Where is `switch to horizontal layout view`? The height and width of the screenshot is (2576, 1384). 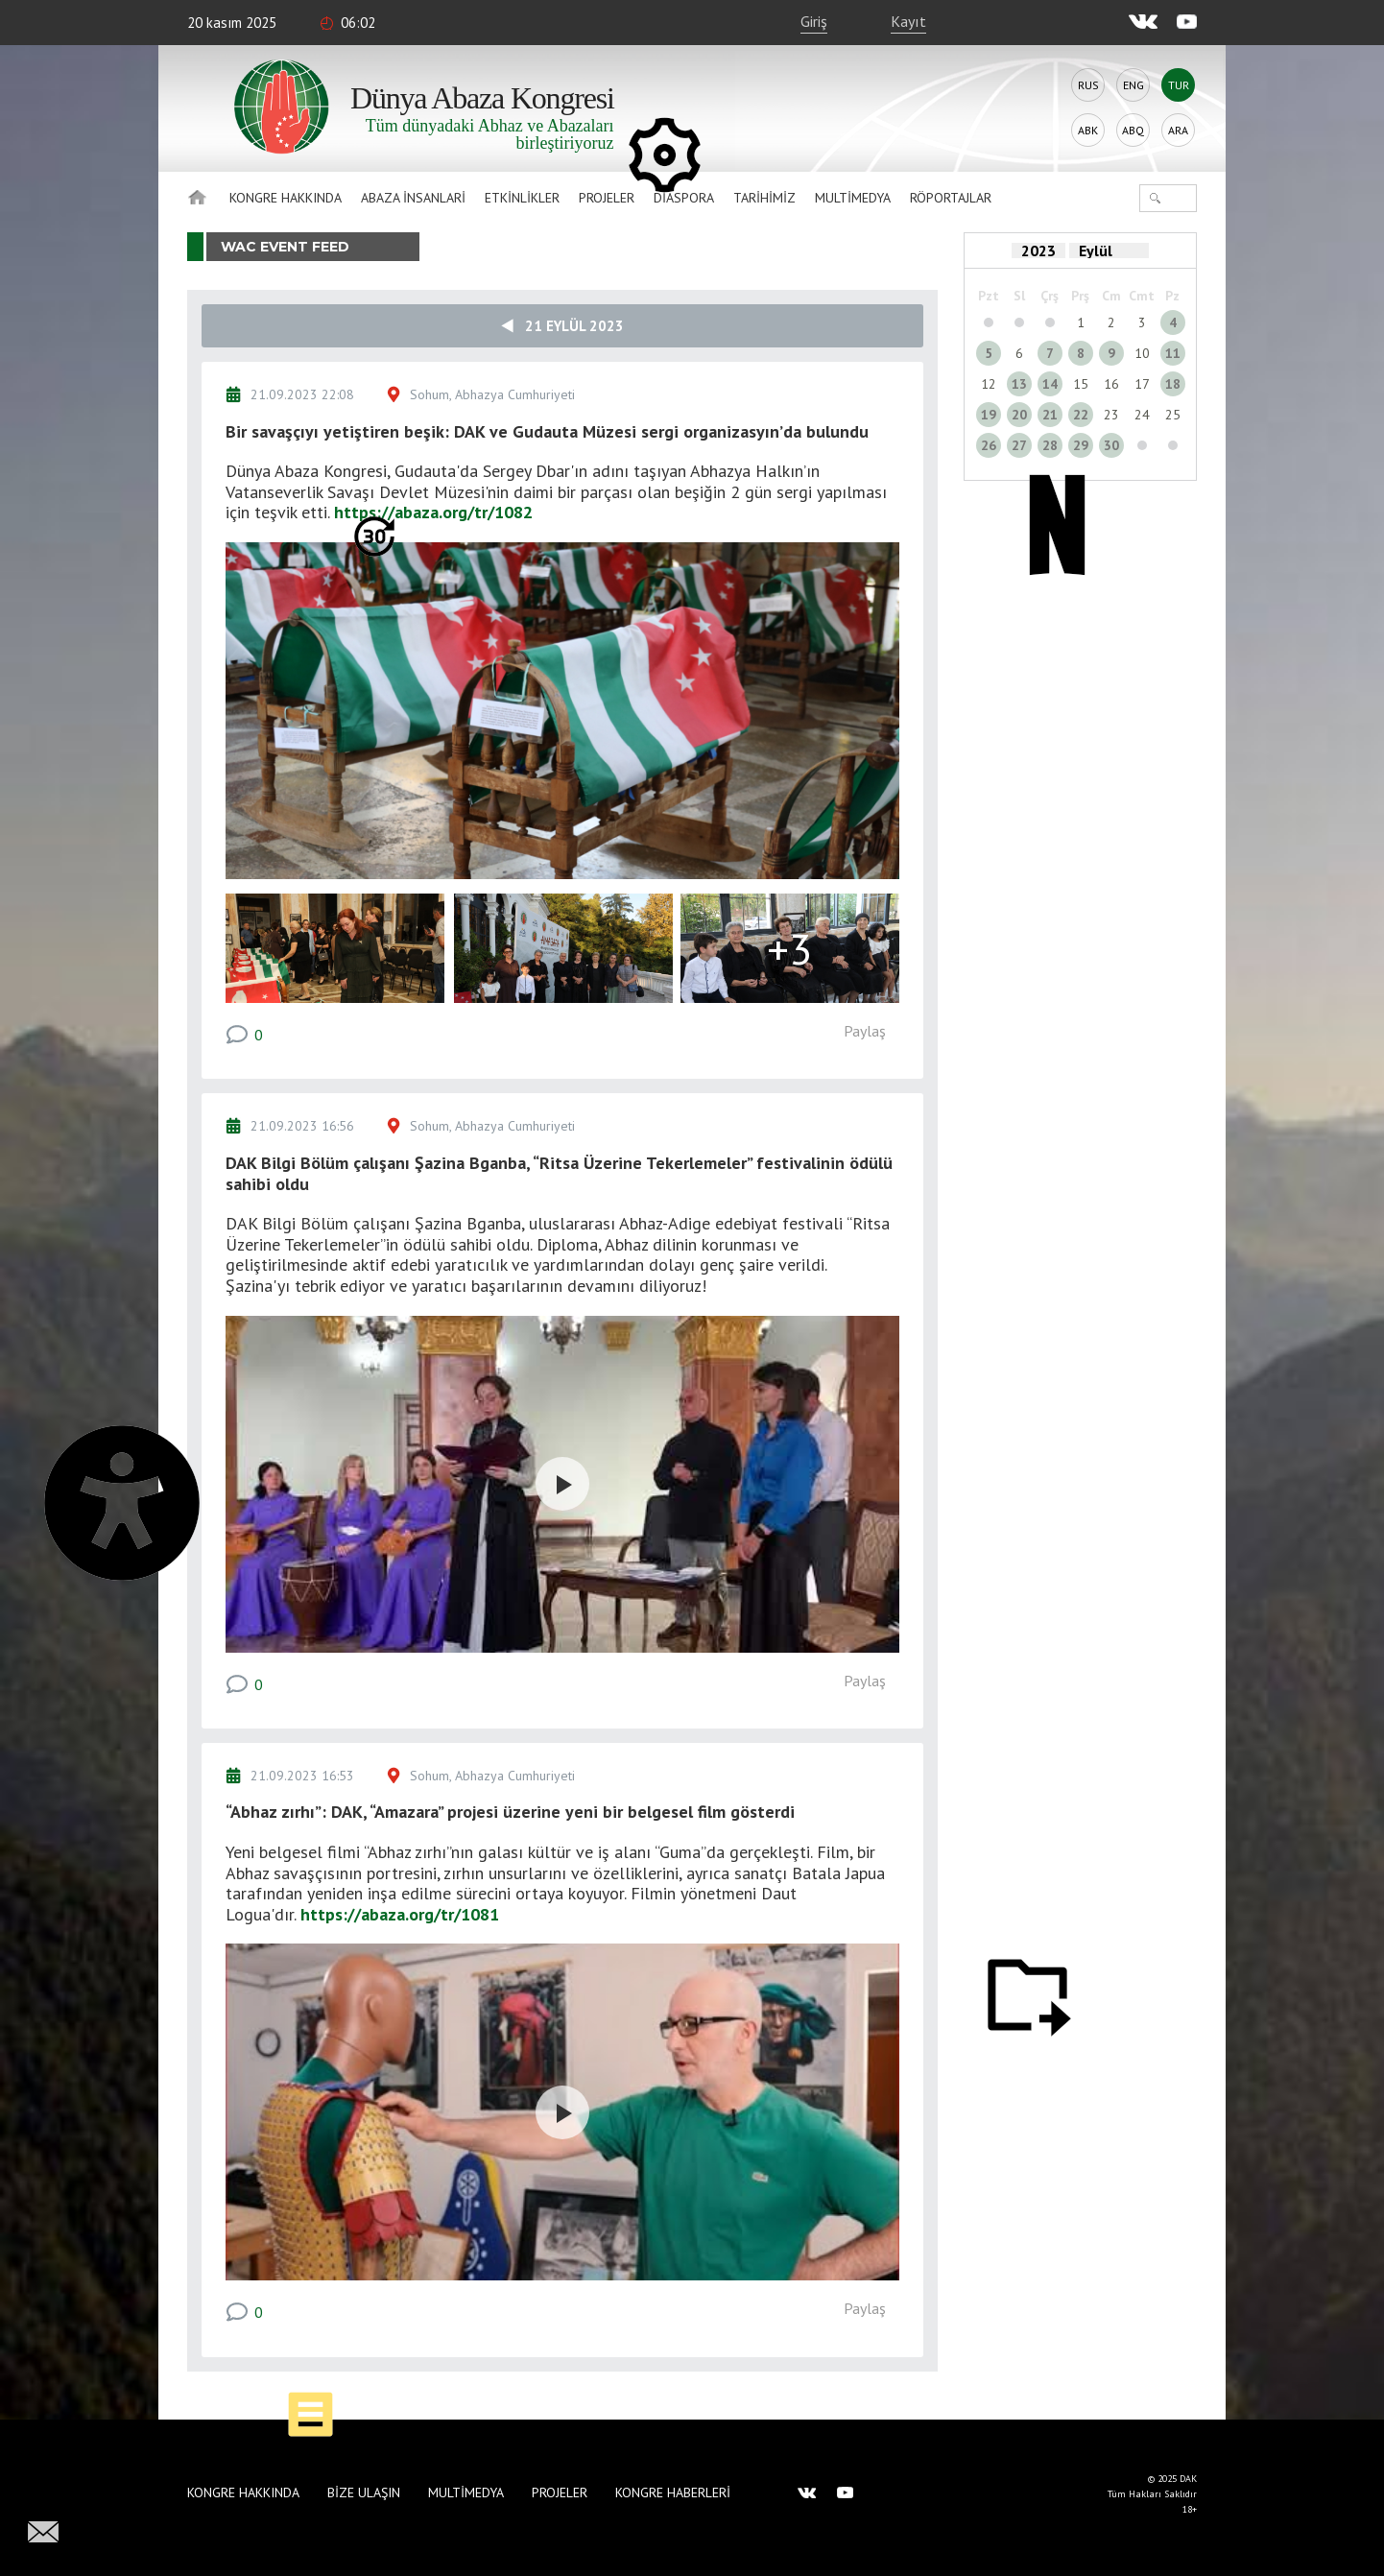 switch to horizontal layout view is located at coordinates (310, 2414).